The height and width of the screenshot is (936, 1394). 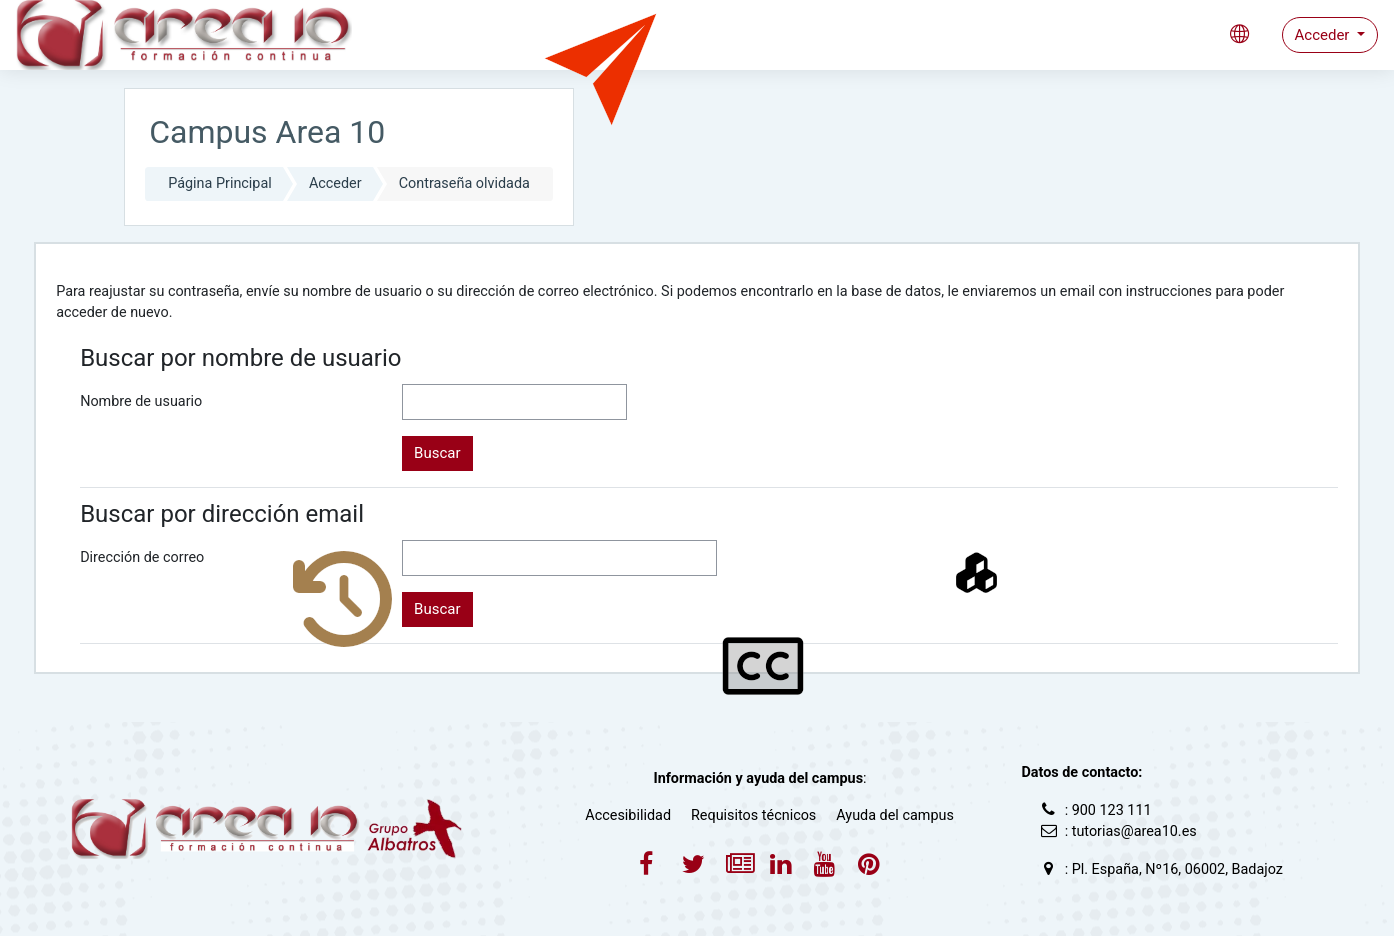 I want to click on view 3D objects or models, so click(x=976, y=573).